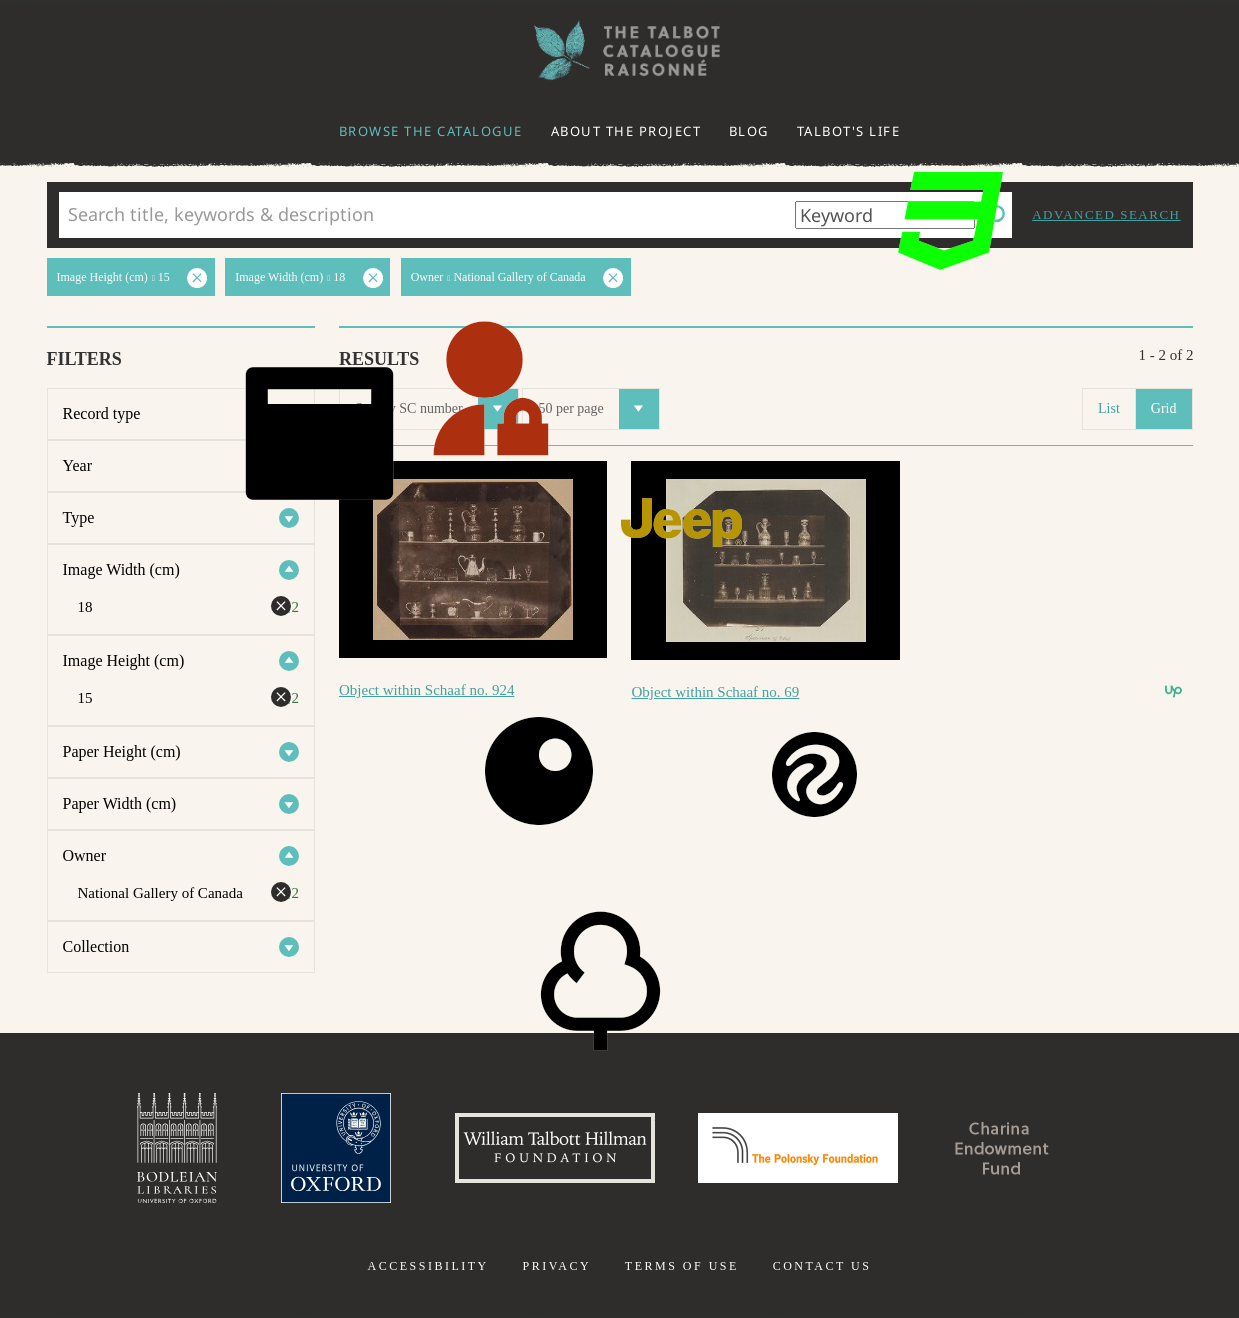  I want to click on css3 logo, so click(954, 221).